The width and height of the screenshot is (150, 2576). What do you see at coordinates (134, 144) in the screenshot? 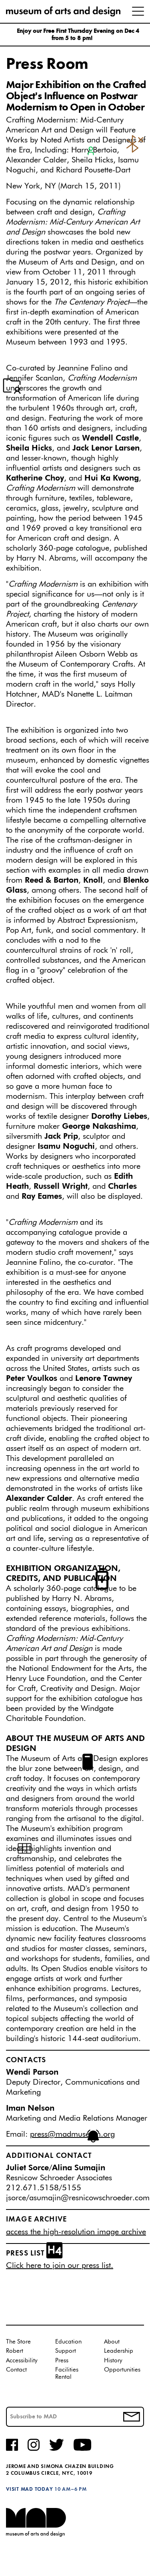
I see `bluetooth is disabled or turned off` at bounding box center [134, 144].